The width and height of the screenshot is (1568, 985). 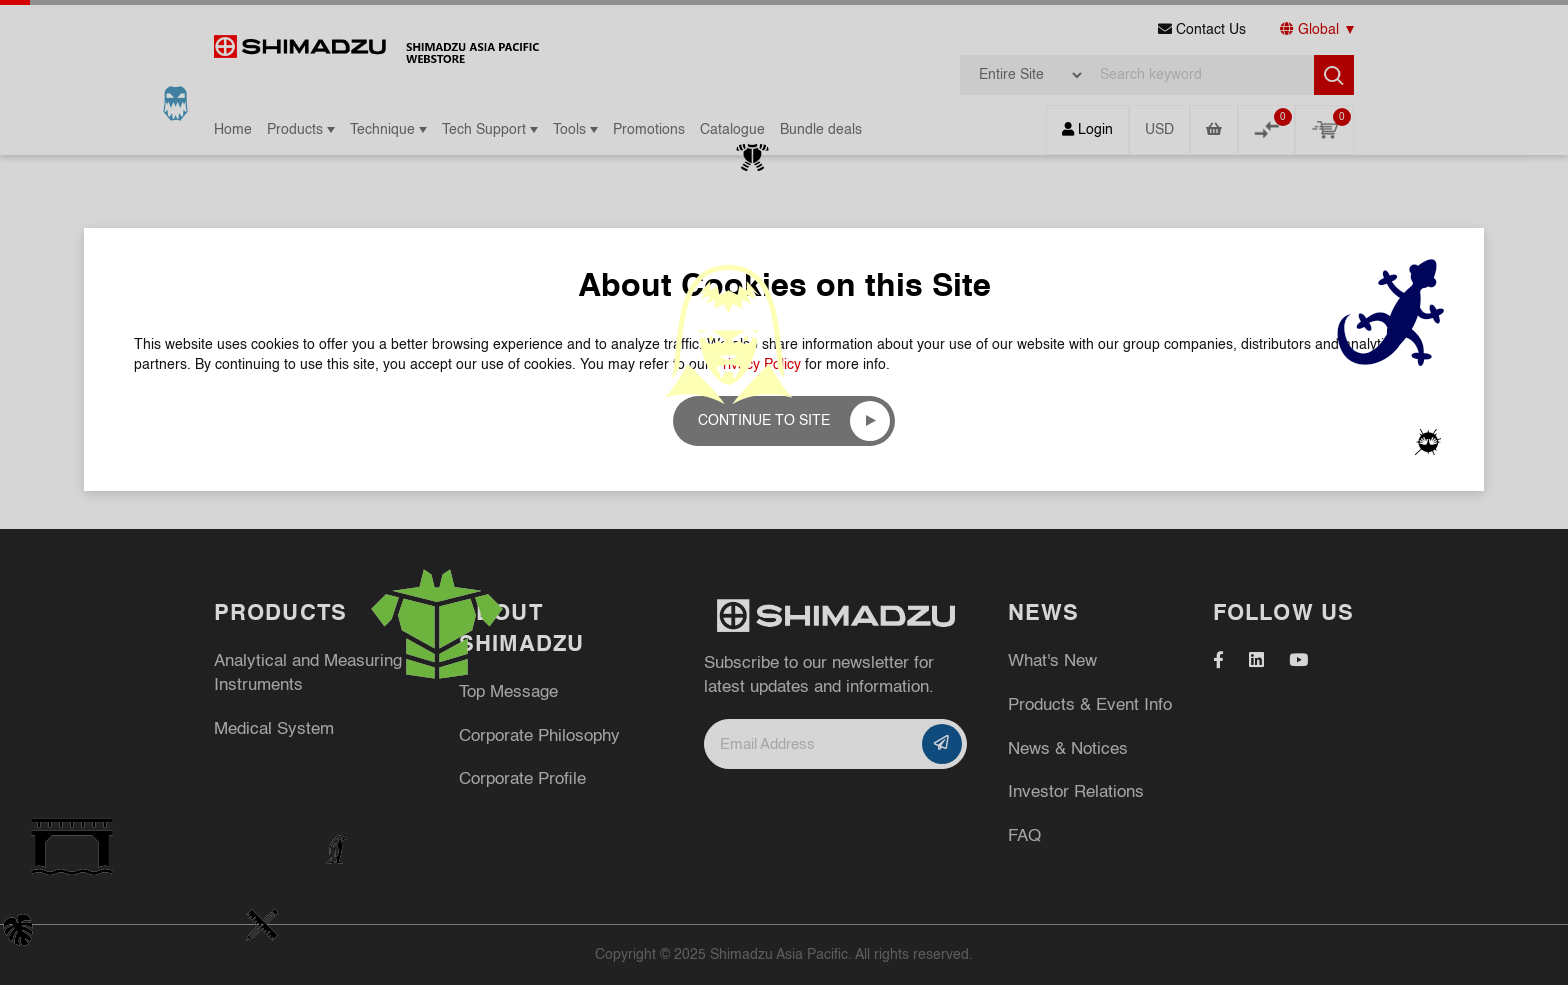 I want to click on select female vampire character, so click(x=728, y=334).